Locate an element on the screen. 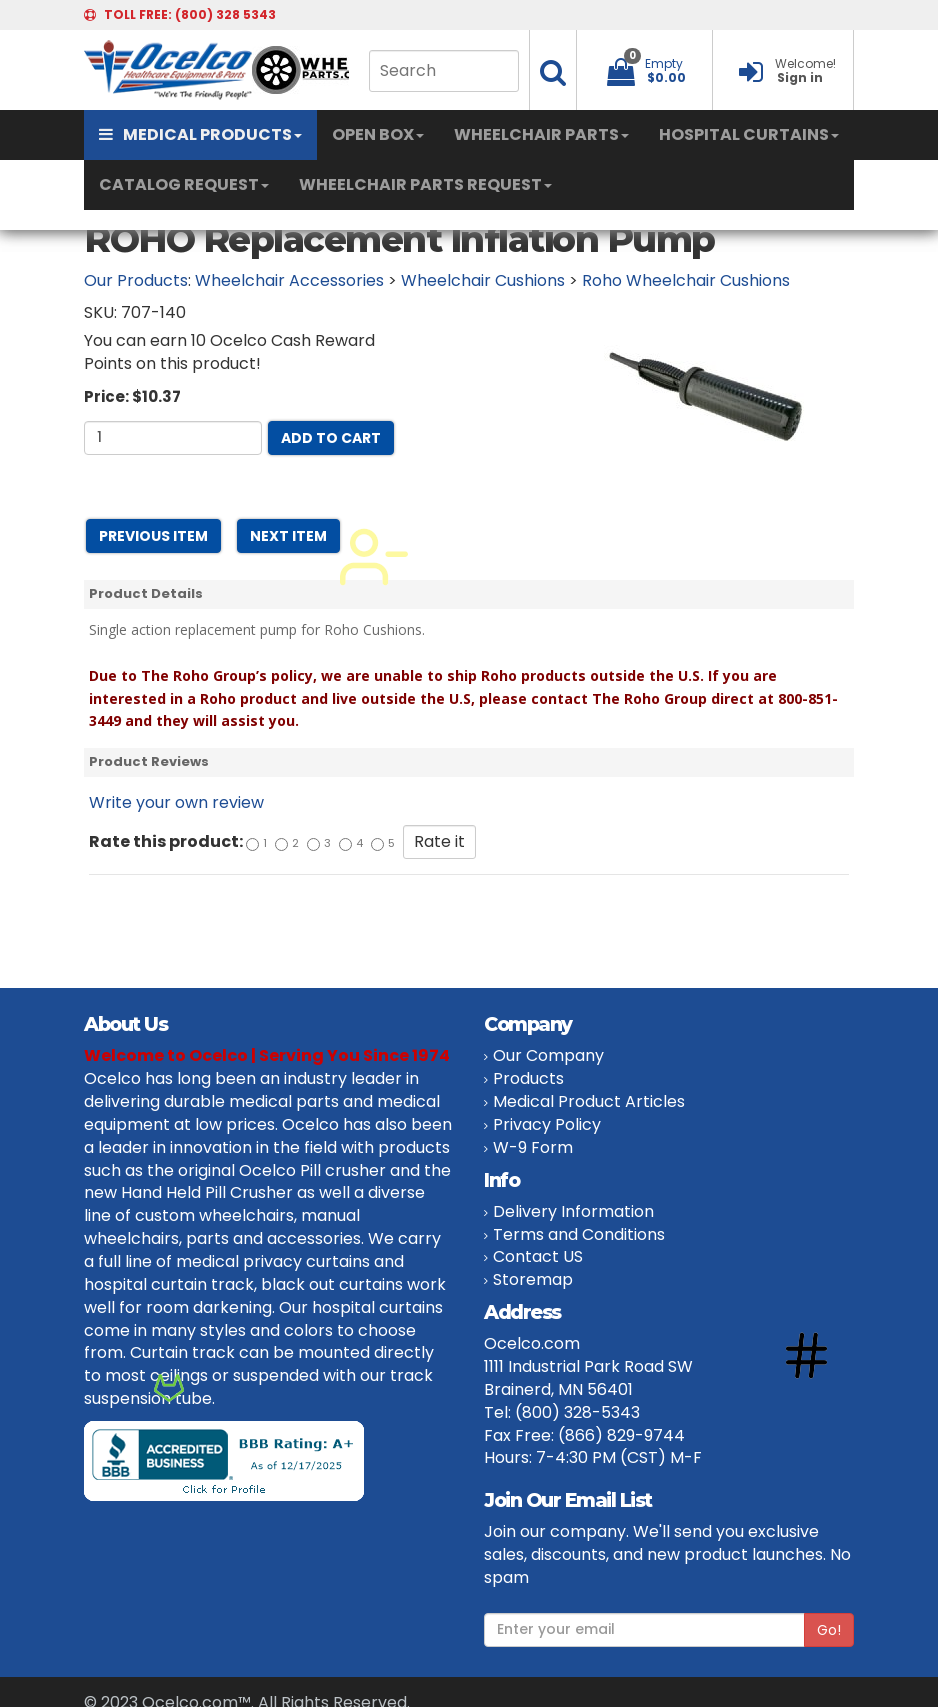  remove a user or contact is located at coordinates (374, 557).